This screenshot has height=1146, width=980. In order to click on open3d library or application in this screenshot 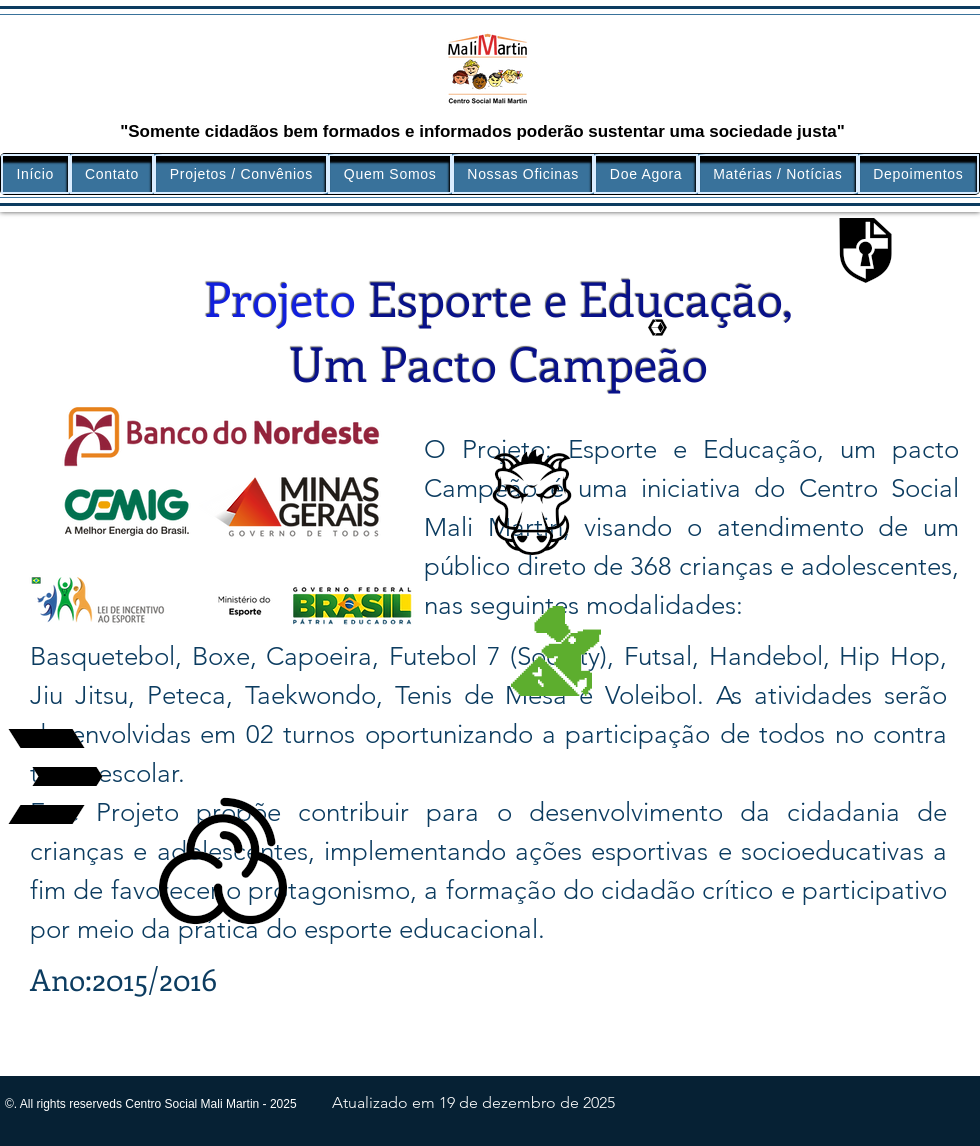, I will do `click(657, 327)`.